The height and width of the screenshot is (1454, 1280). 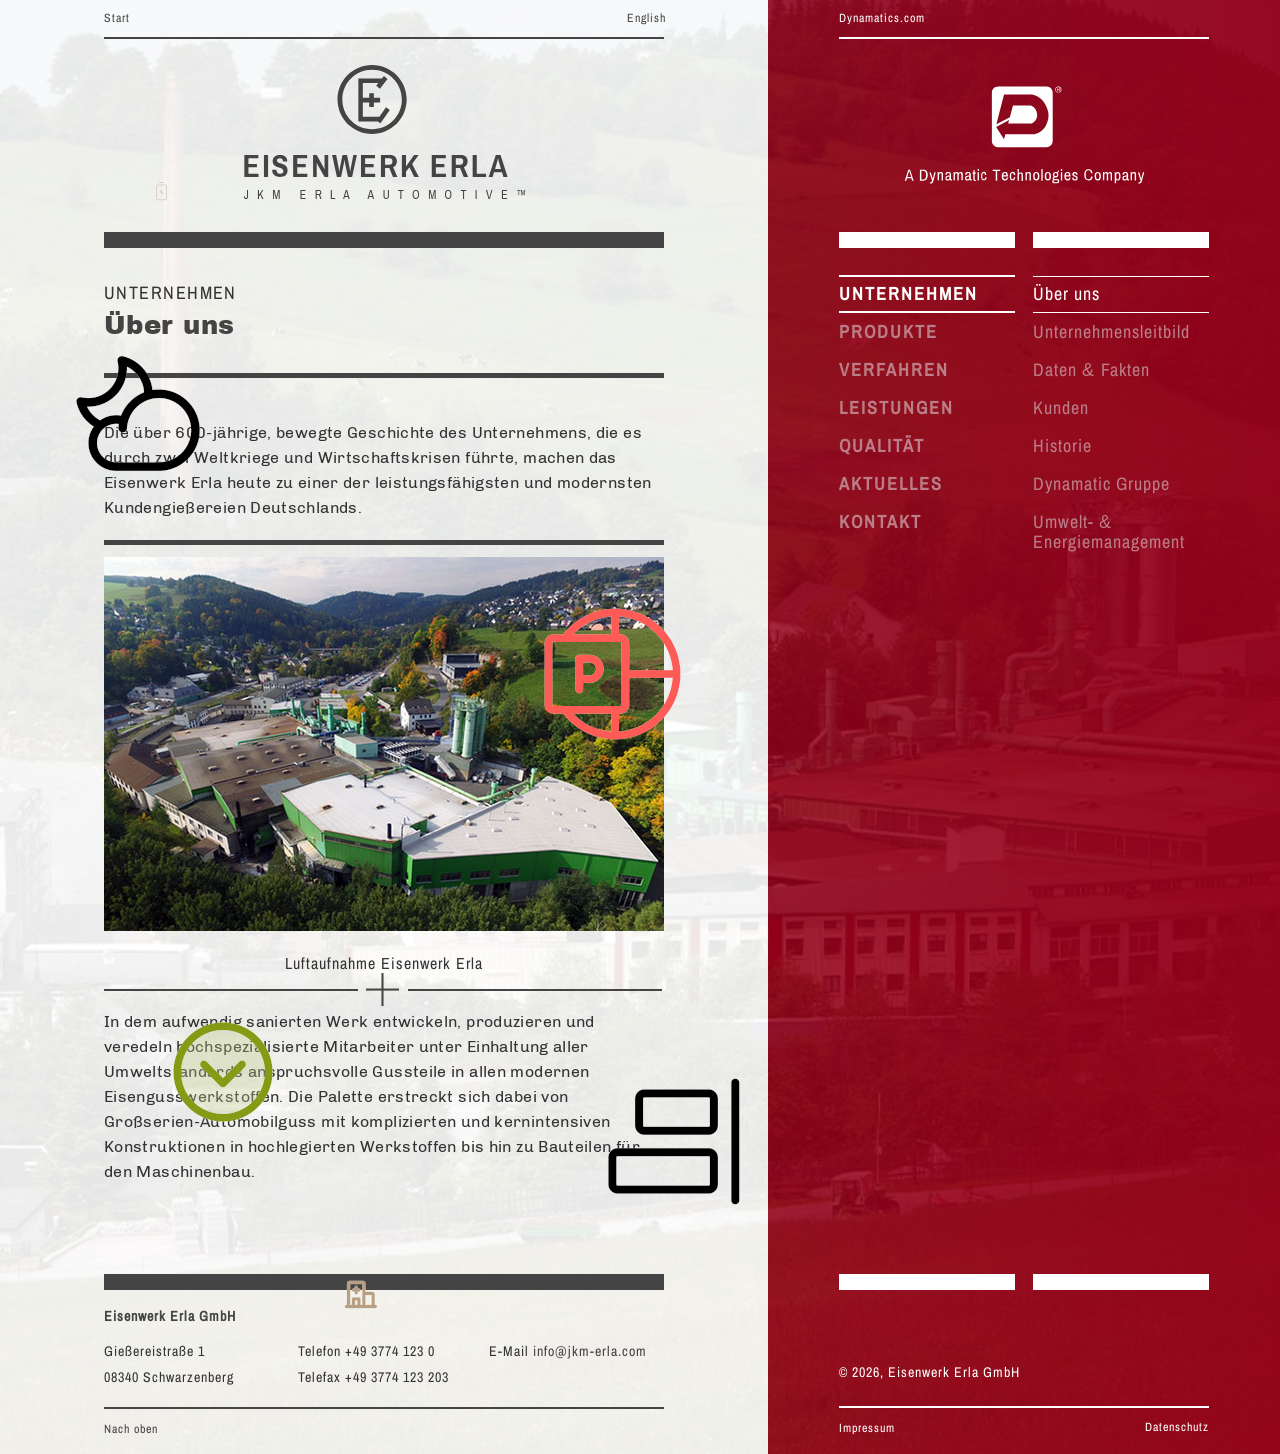 What do you see at coordinates (161, 191) in the screenshot?
I see `indicates device is currently charging` at bounding box center [161, 191].